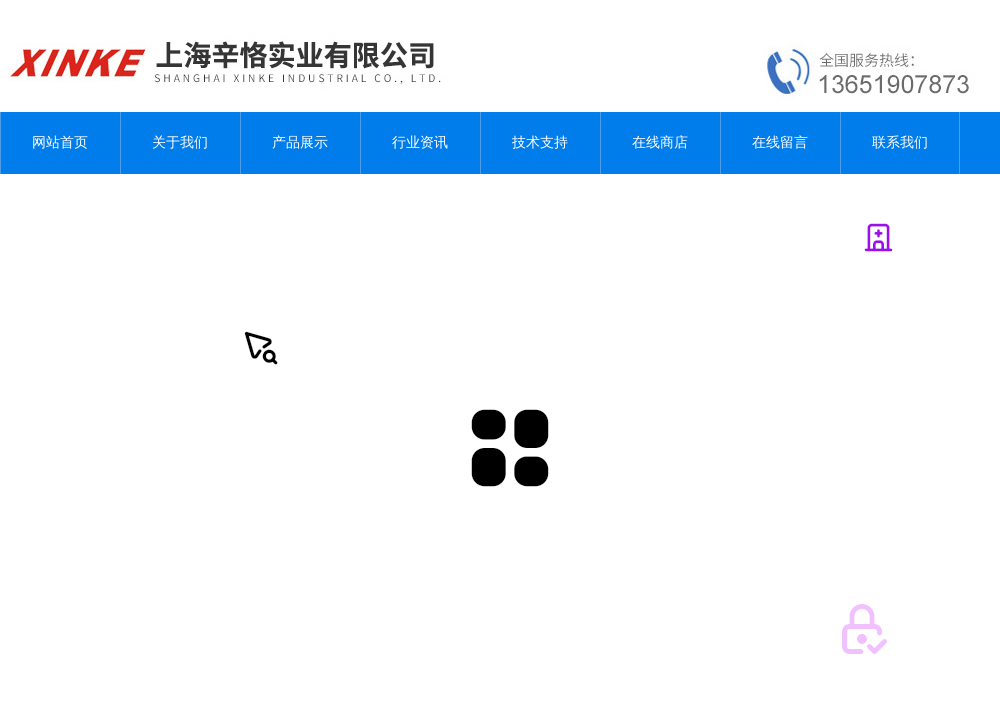  I want to click on view grid layout, so click(510, 448).